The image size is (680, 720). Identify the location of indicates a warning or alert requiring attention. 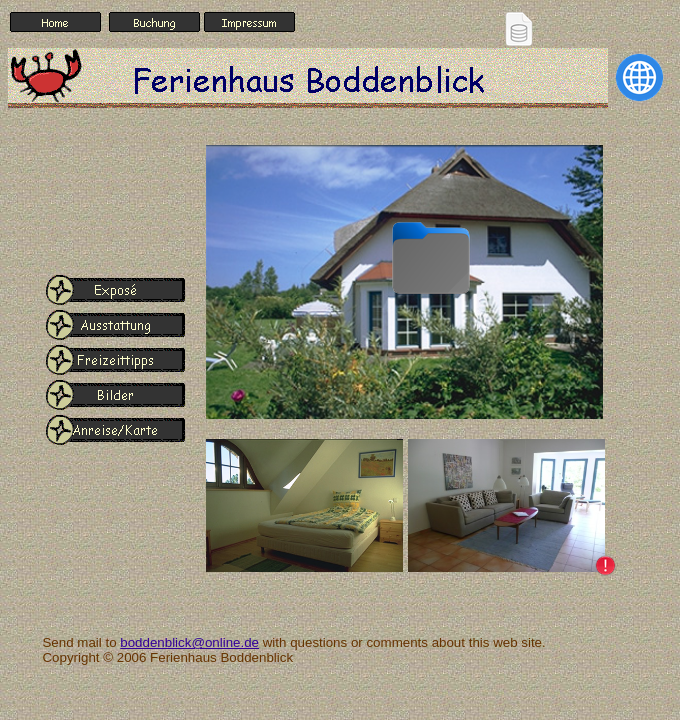
(605, 565).